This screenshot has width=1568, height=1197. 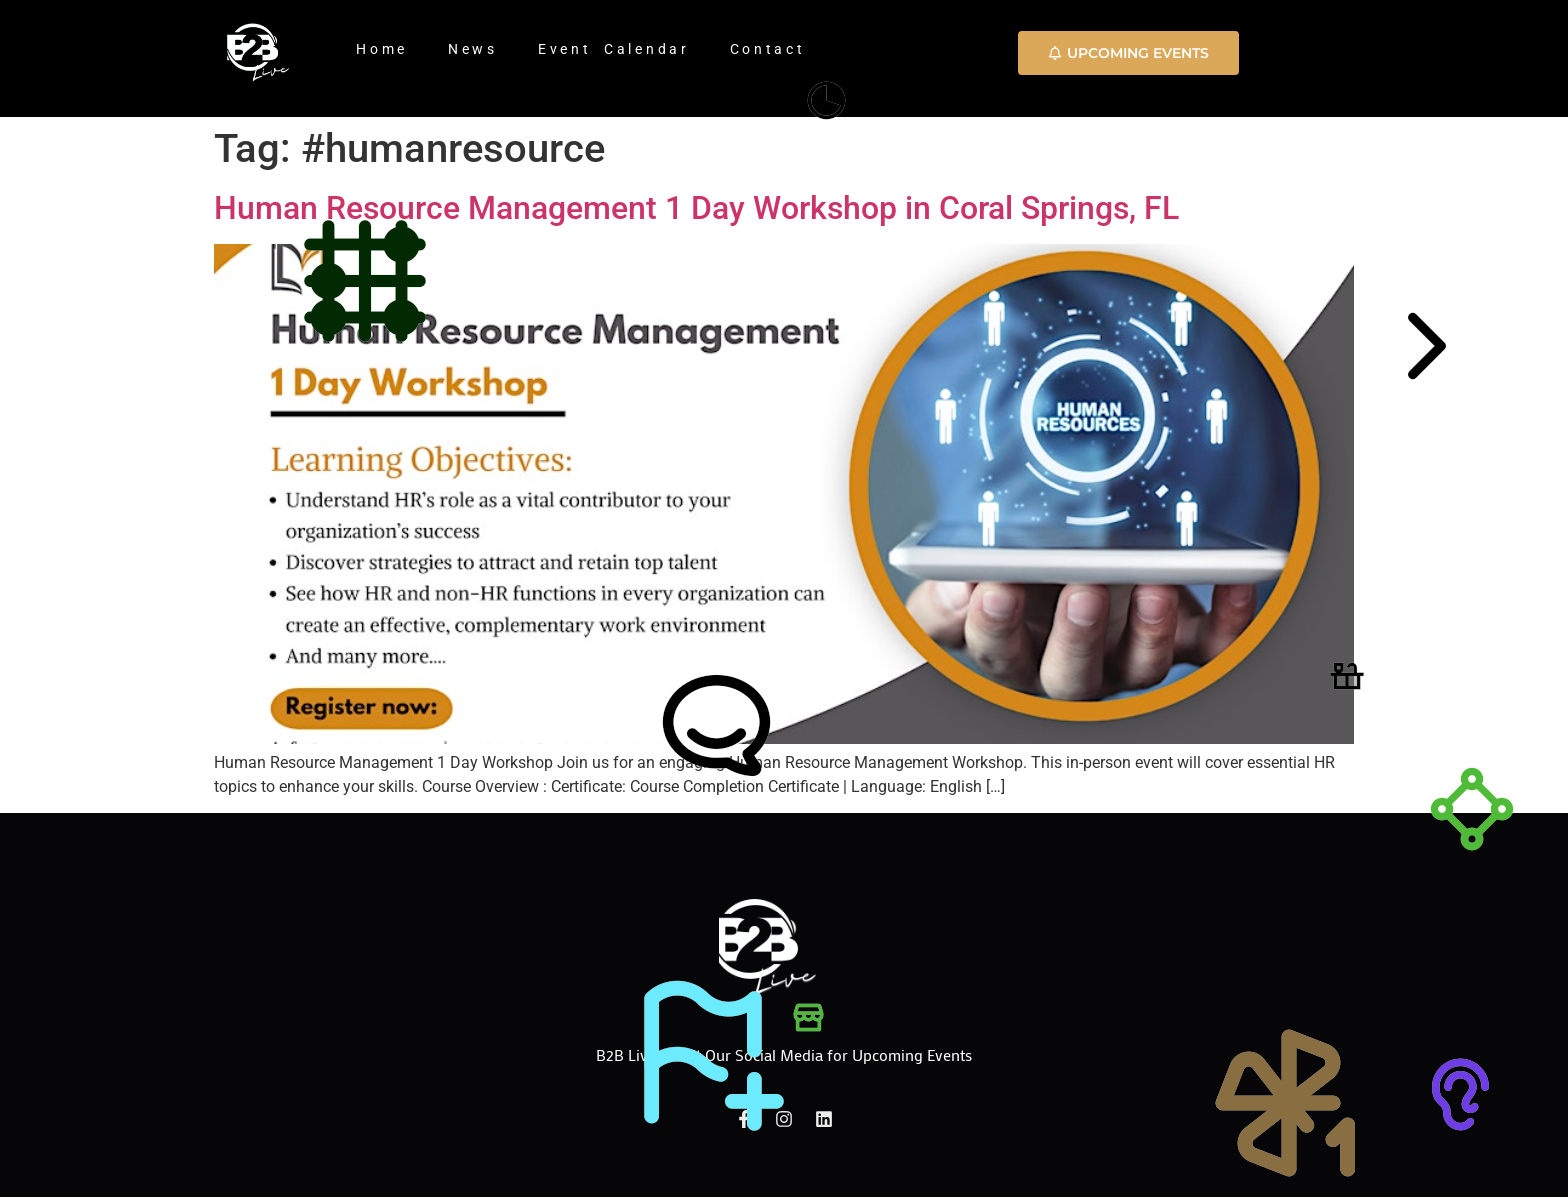 What do you see at coordinates (1460, 1094) in the screenshot?
I see `access audio or hearing settings` at bounding box center [1460, 1094].